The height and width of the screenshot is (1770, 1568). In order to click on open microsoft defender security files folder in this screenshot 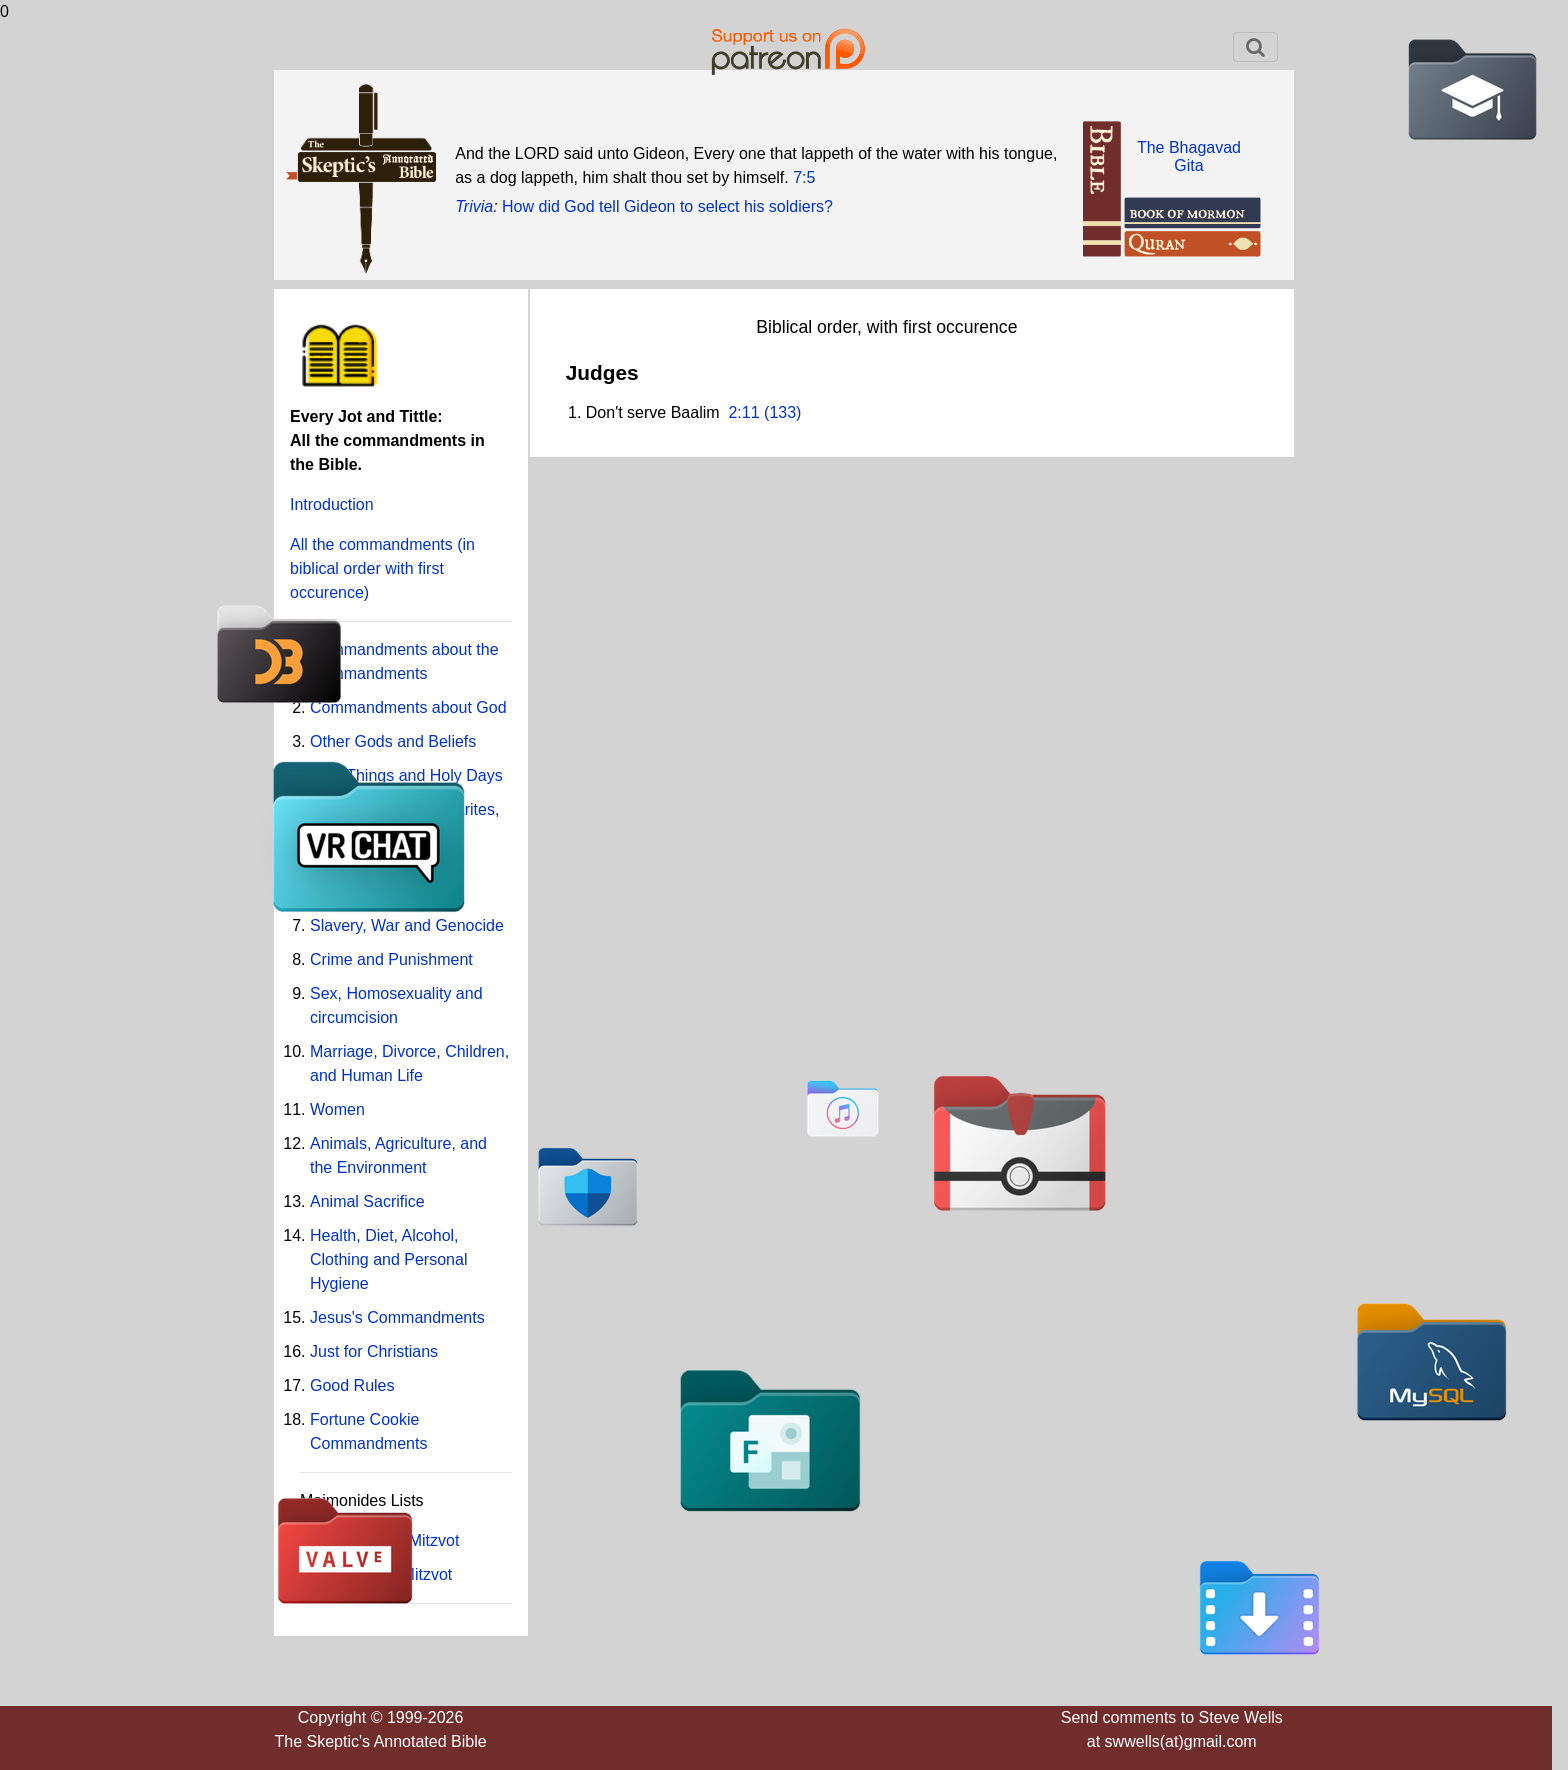, I will do `click(587, 1189)`.